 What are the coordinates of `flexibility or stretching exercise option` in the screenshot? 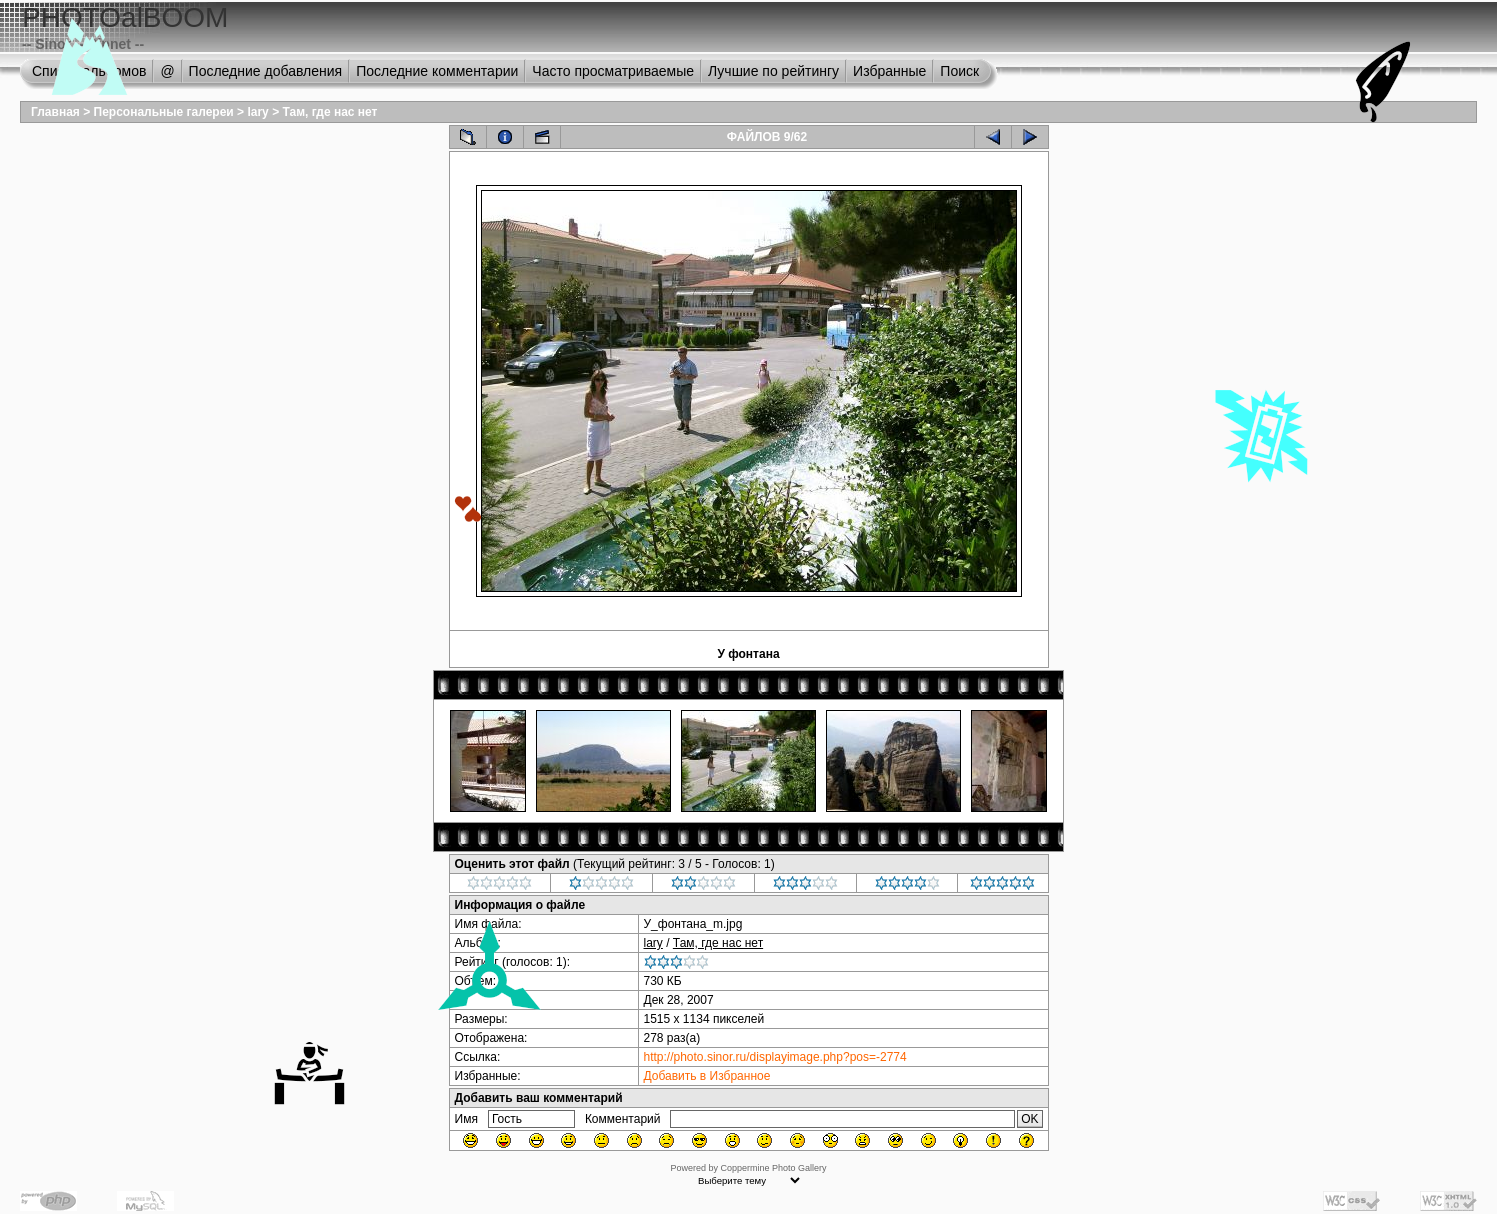 It's located at (309, 1069).